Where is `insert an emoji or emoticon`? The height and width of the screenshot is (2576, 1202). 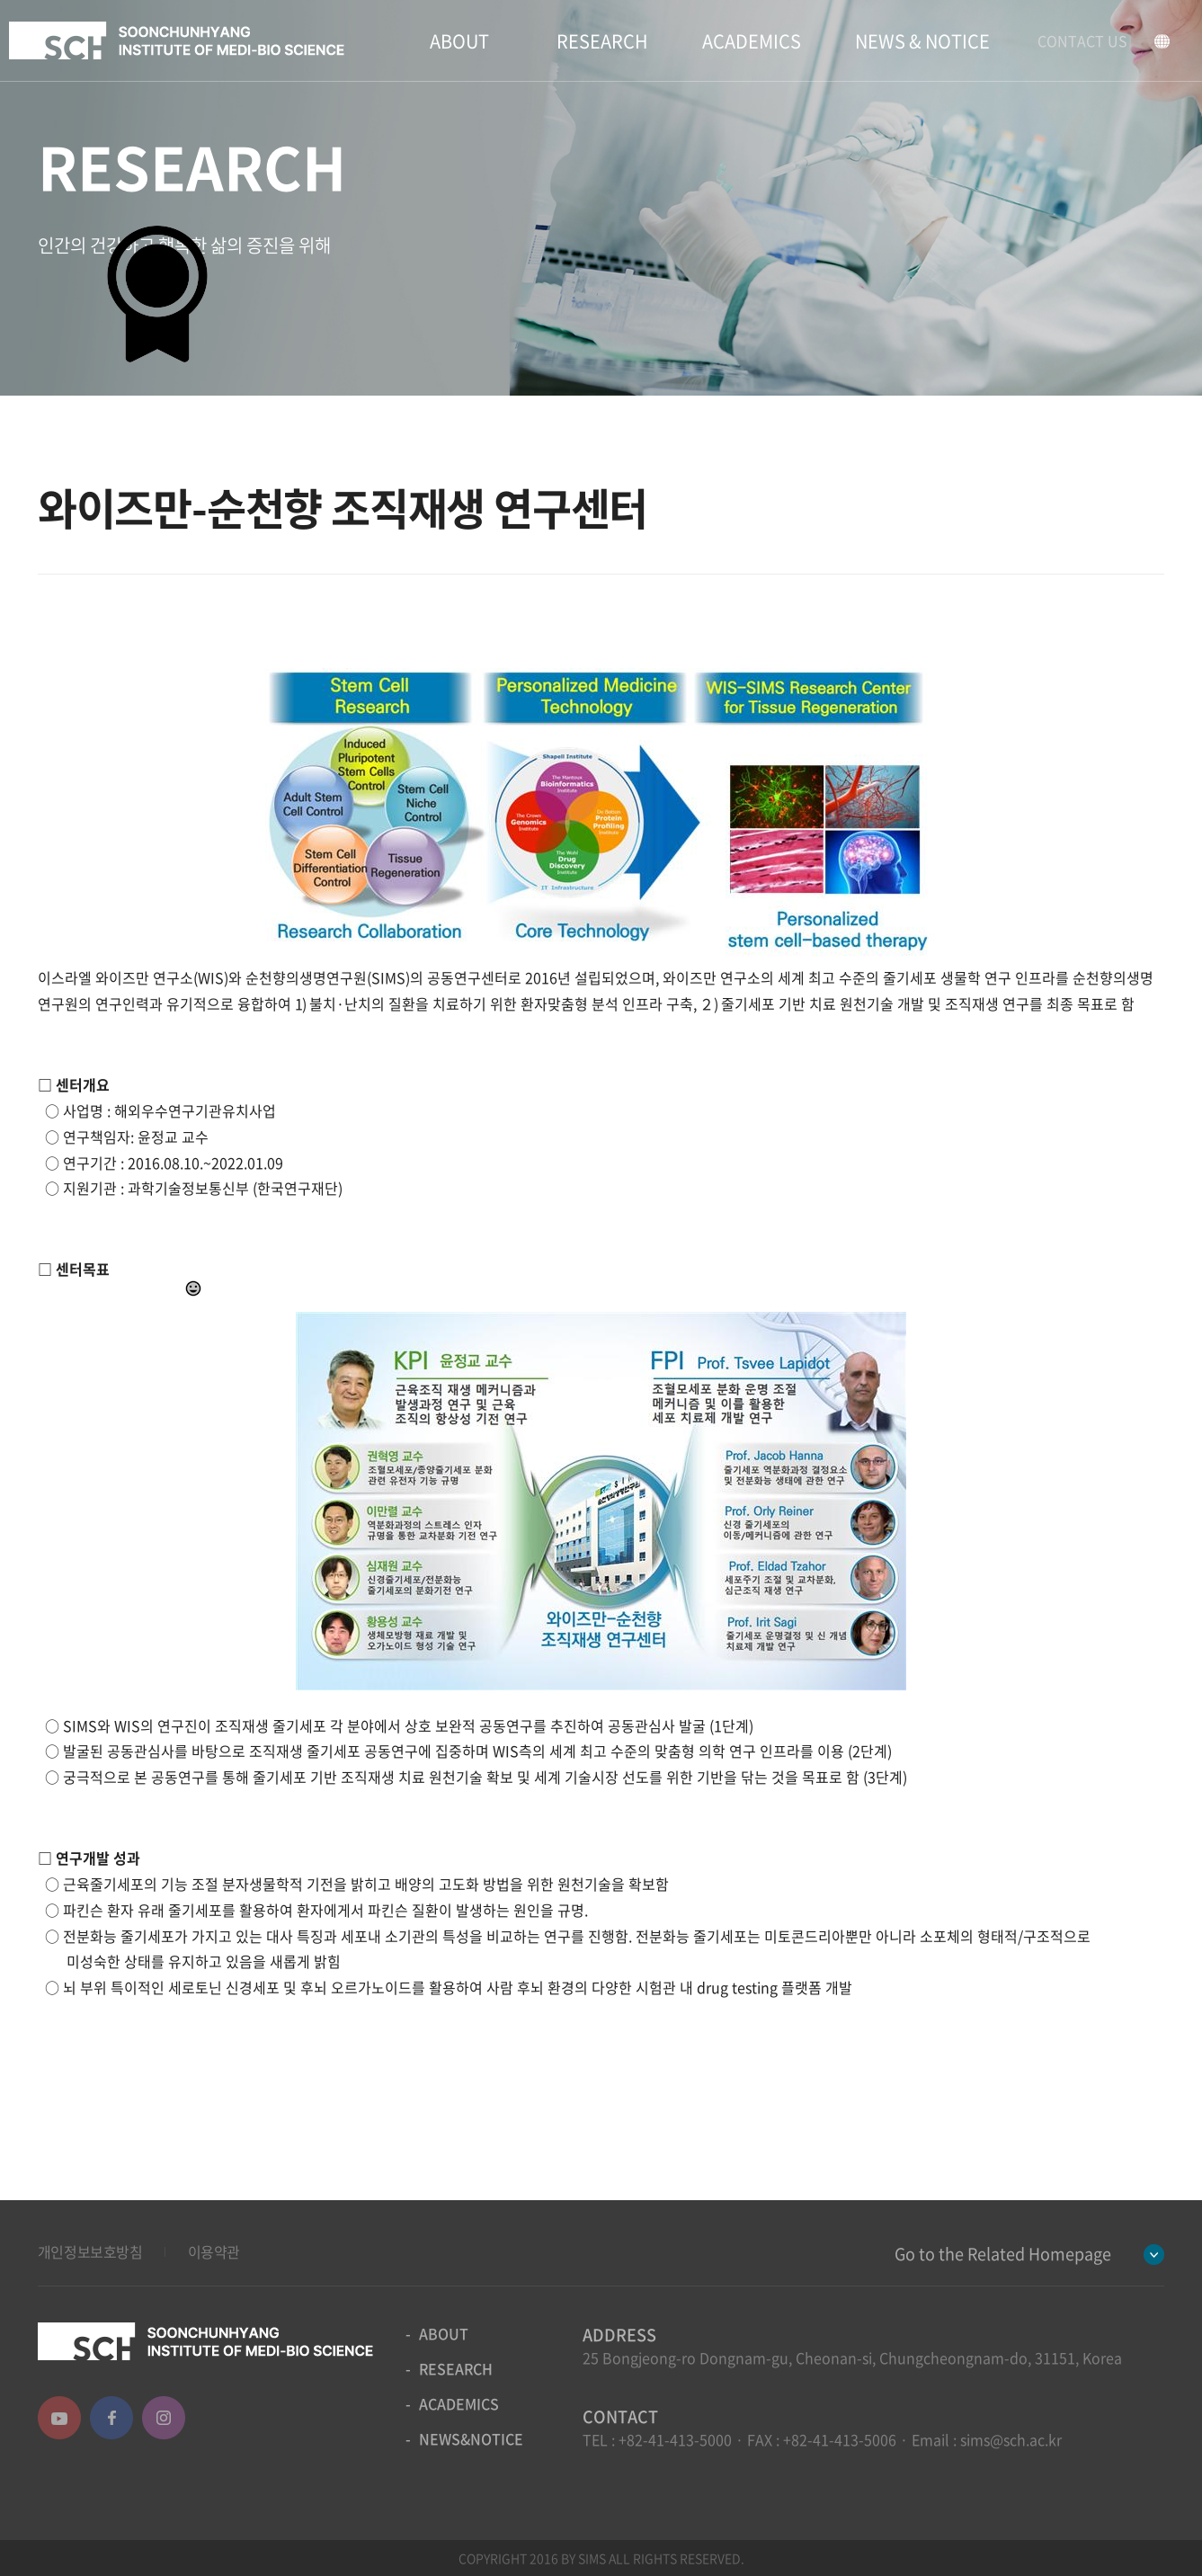 insert an emoji or emoticon is located at coordinates (193, 1288).